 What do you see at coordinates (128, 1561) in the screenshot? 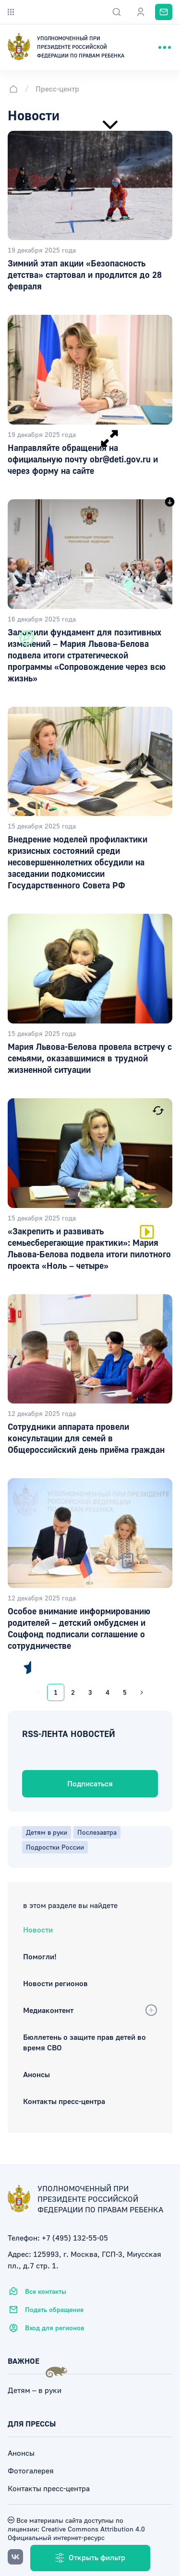
I see `view building or office location` at bounding box center [128, 1561].